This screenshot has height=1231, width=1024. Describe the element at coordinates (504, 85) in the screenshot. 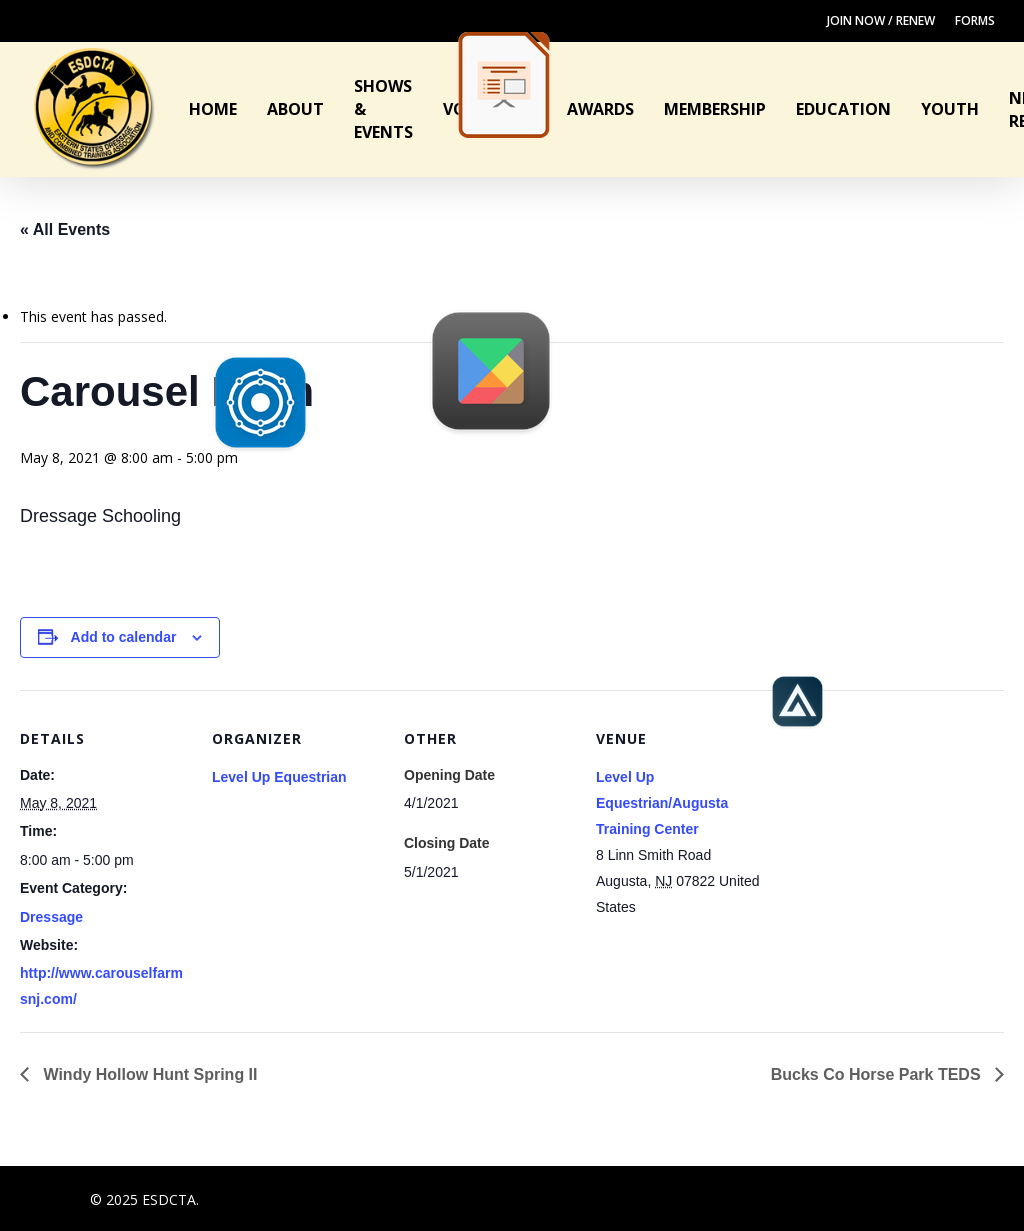

I see `open a libreoffice impress presentation file` at that location.